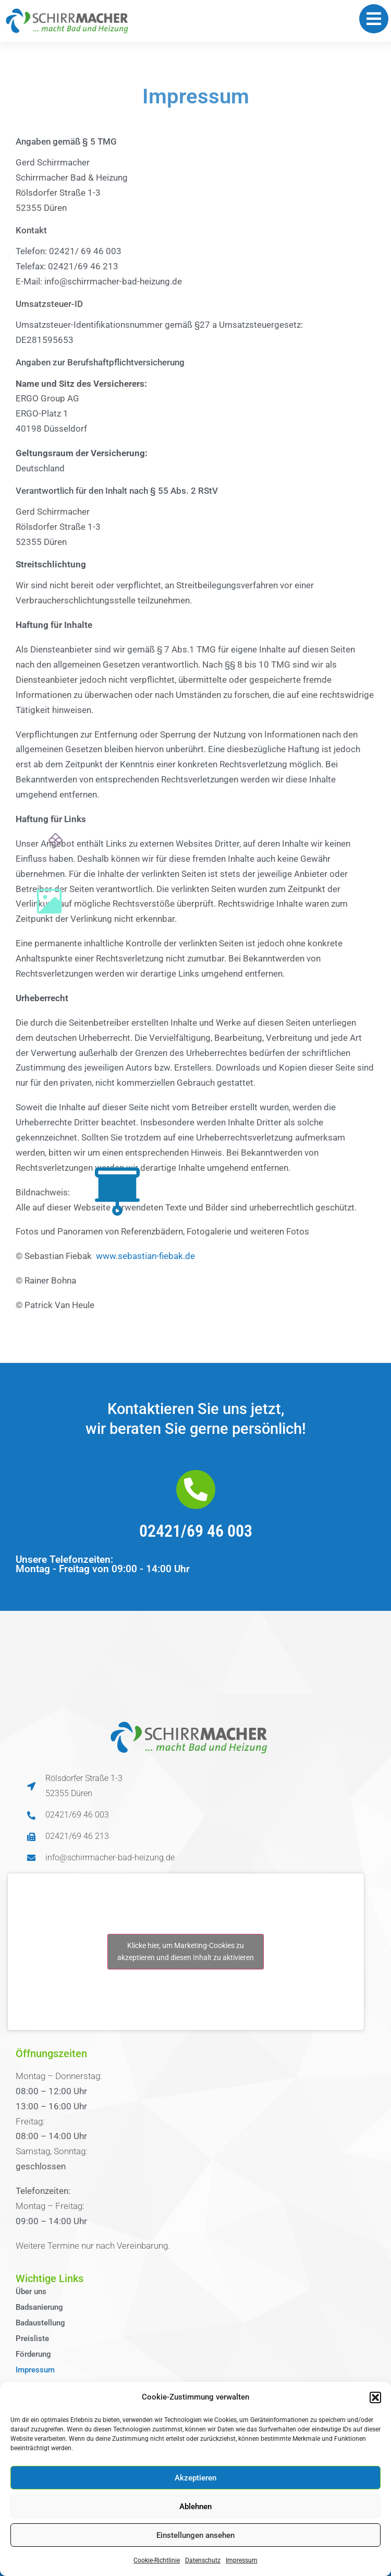  I want to click on start a presentation, so click(117, 1188).